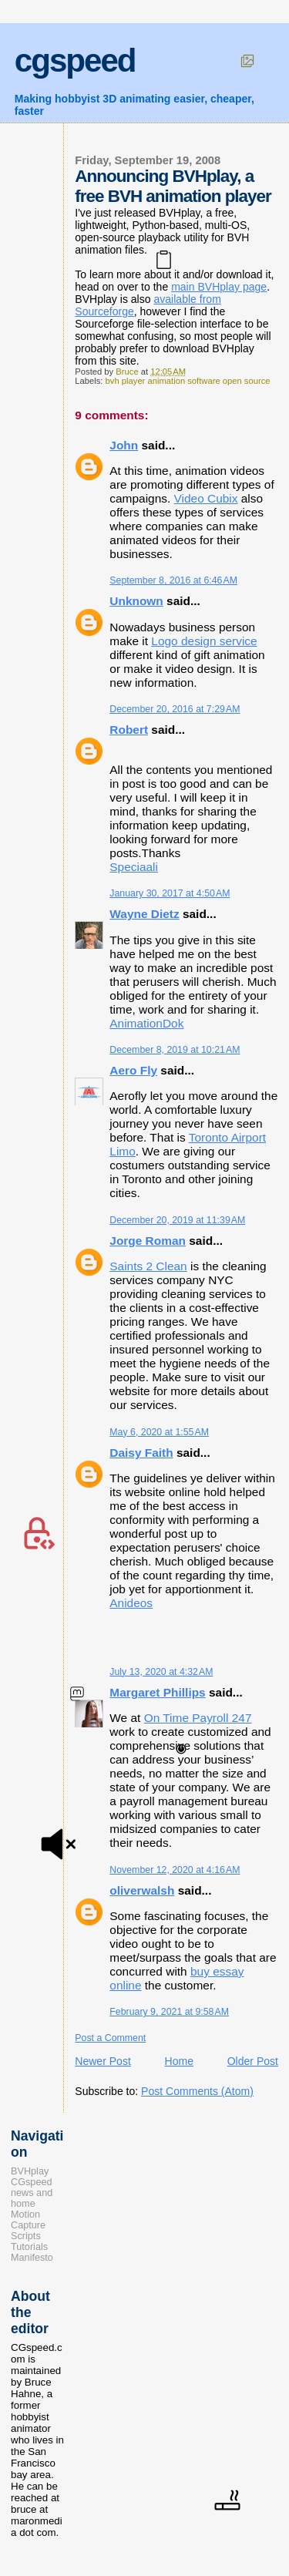 The image size is (289, 2576). Describe the element at coordinates (227, 2503) in the screenshot. I see `indicates a designated smoking area` at that location.